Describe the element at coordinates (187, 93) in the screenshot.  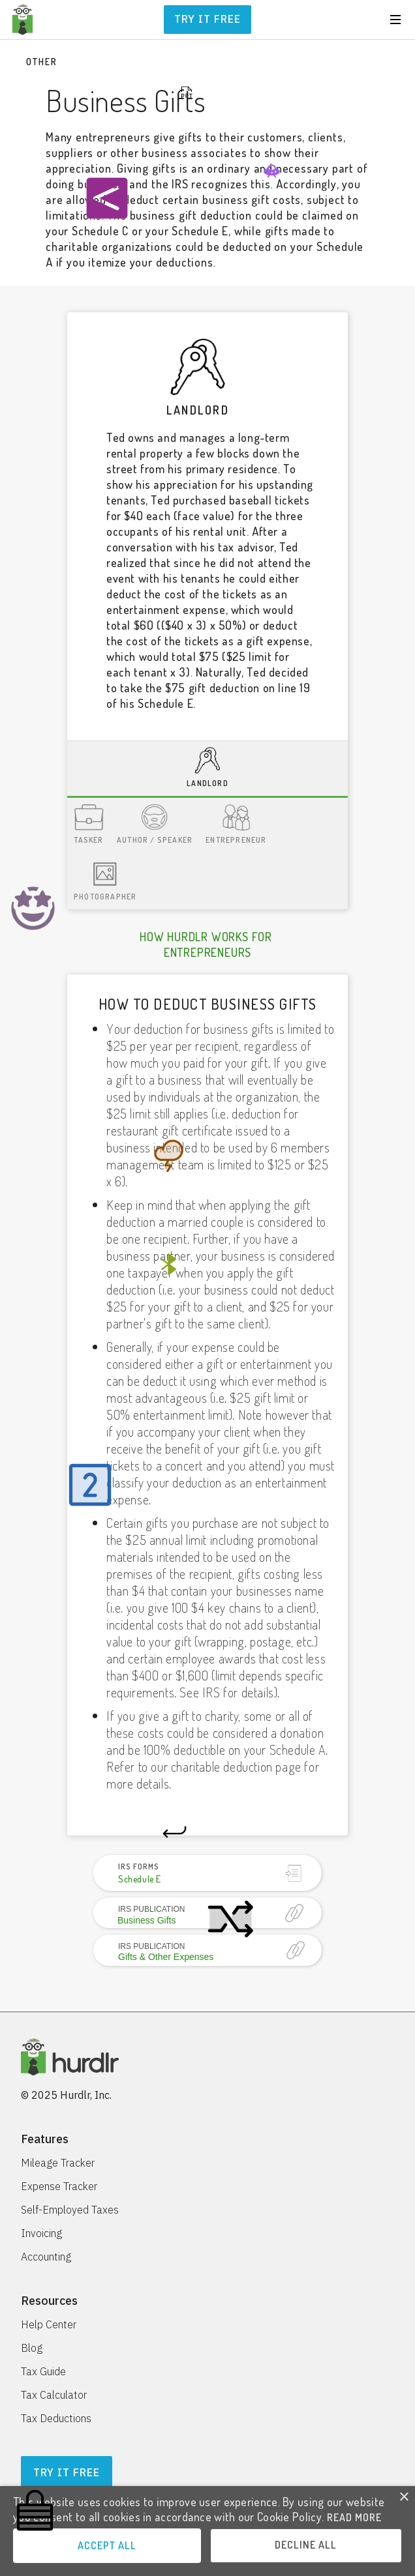
I see `open a PowerPoint presentation file` at that location.